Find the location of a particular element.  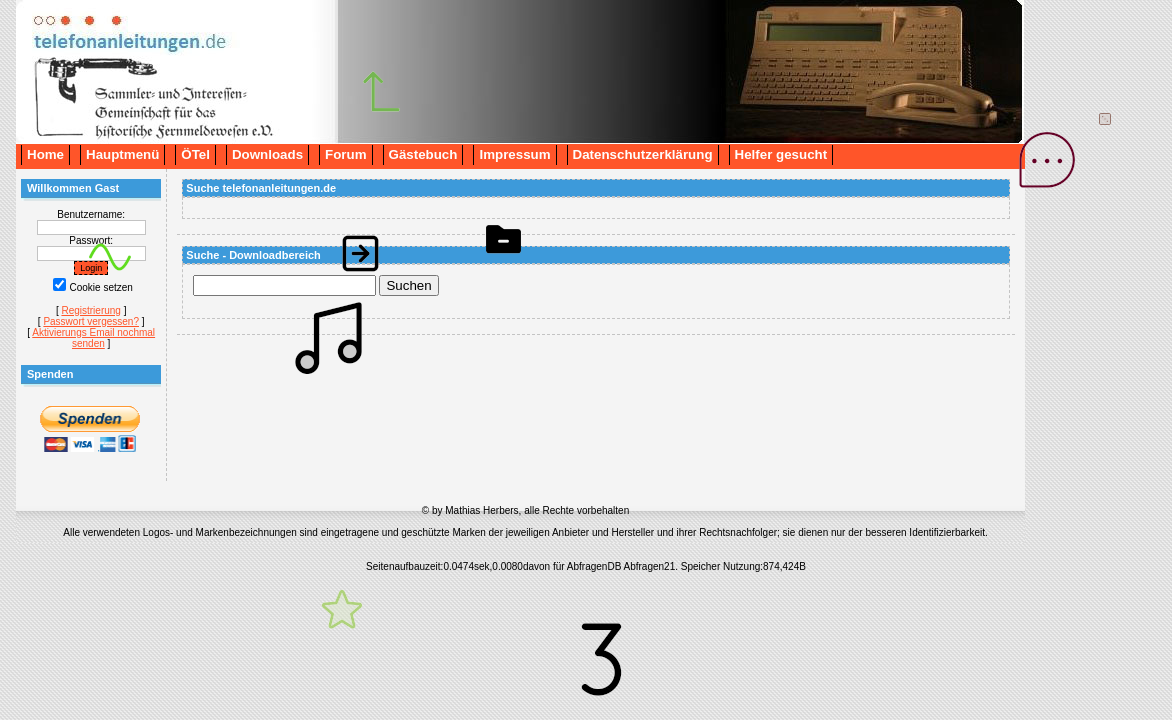

go back and up to previous level is located at coordinates (381, 91).